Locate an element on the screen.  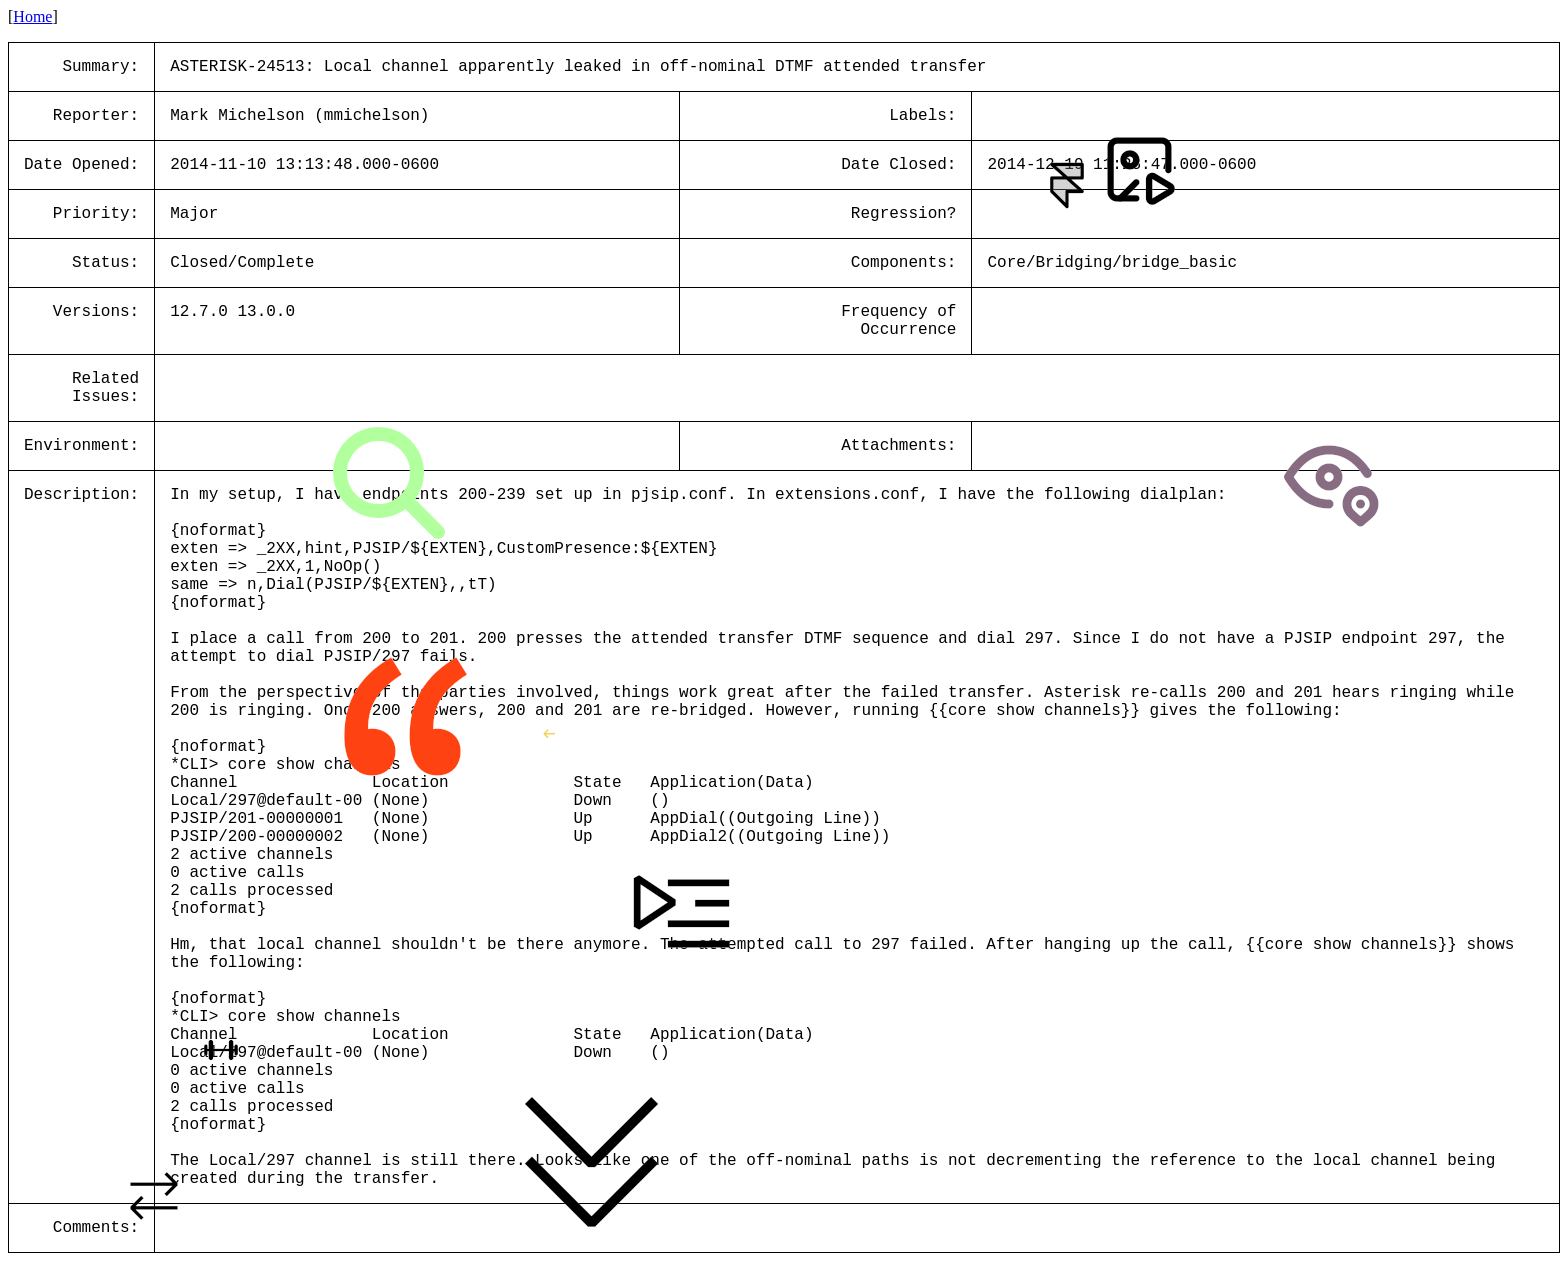
go back to the previous screen is located at coordinates (550, 734).